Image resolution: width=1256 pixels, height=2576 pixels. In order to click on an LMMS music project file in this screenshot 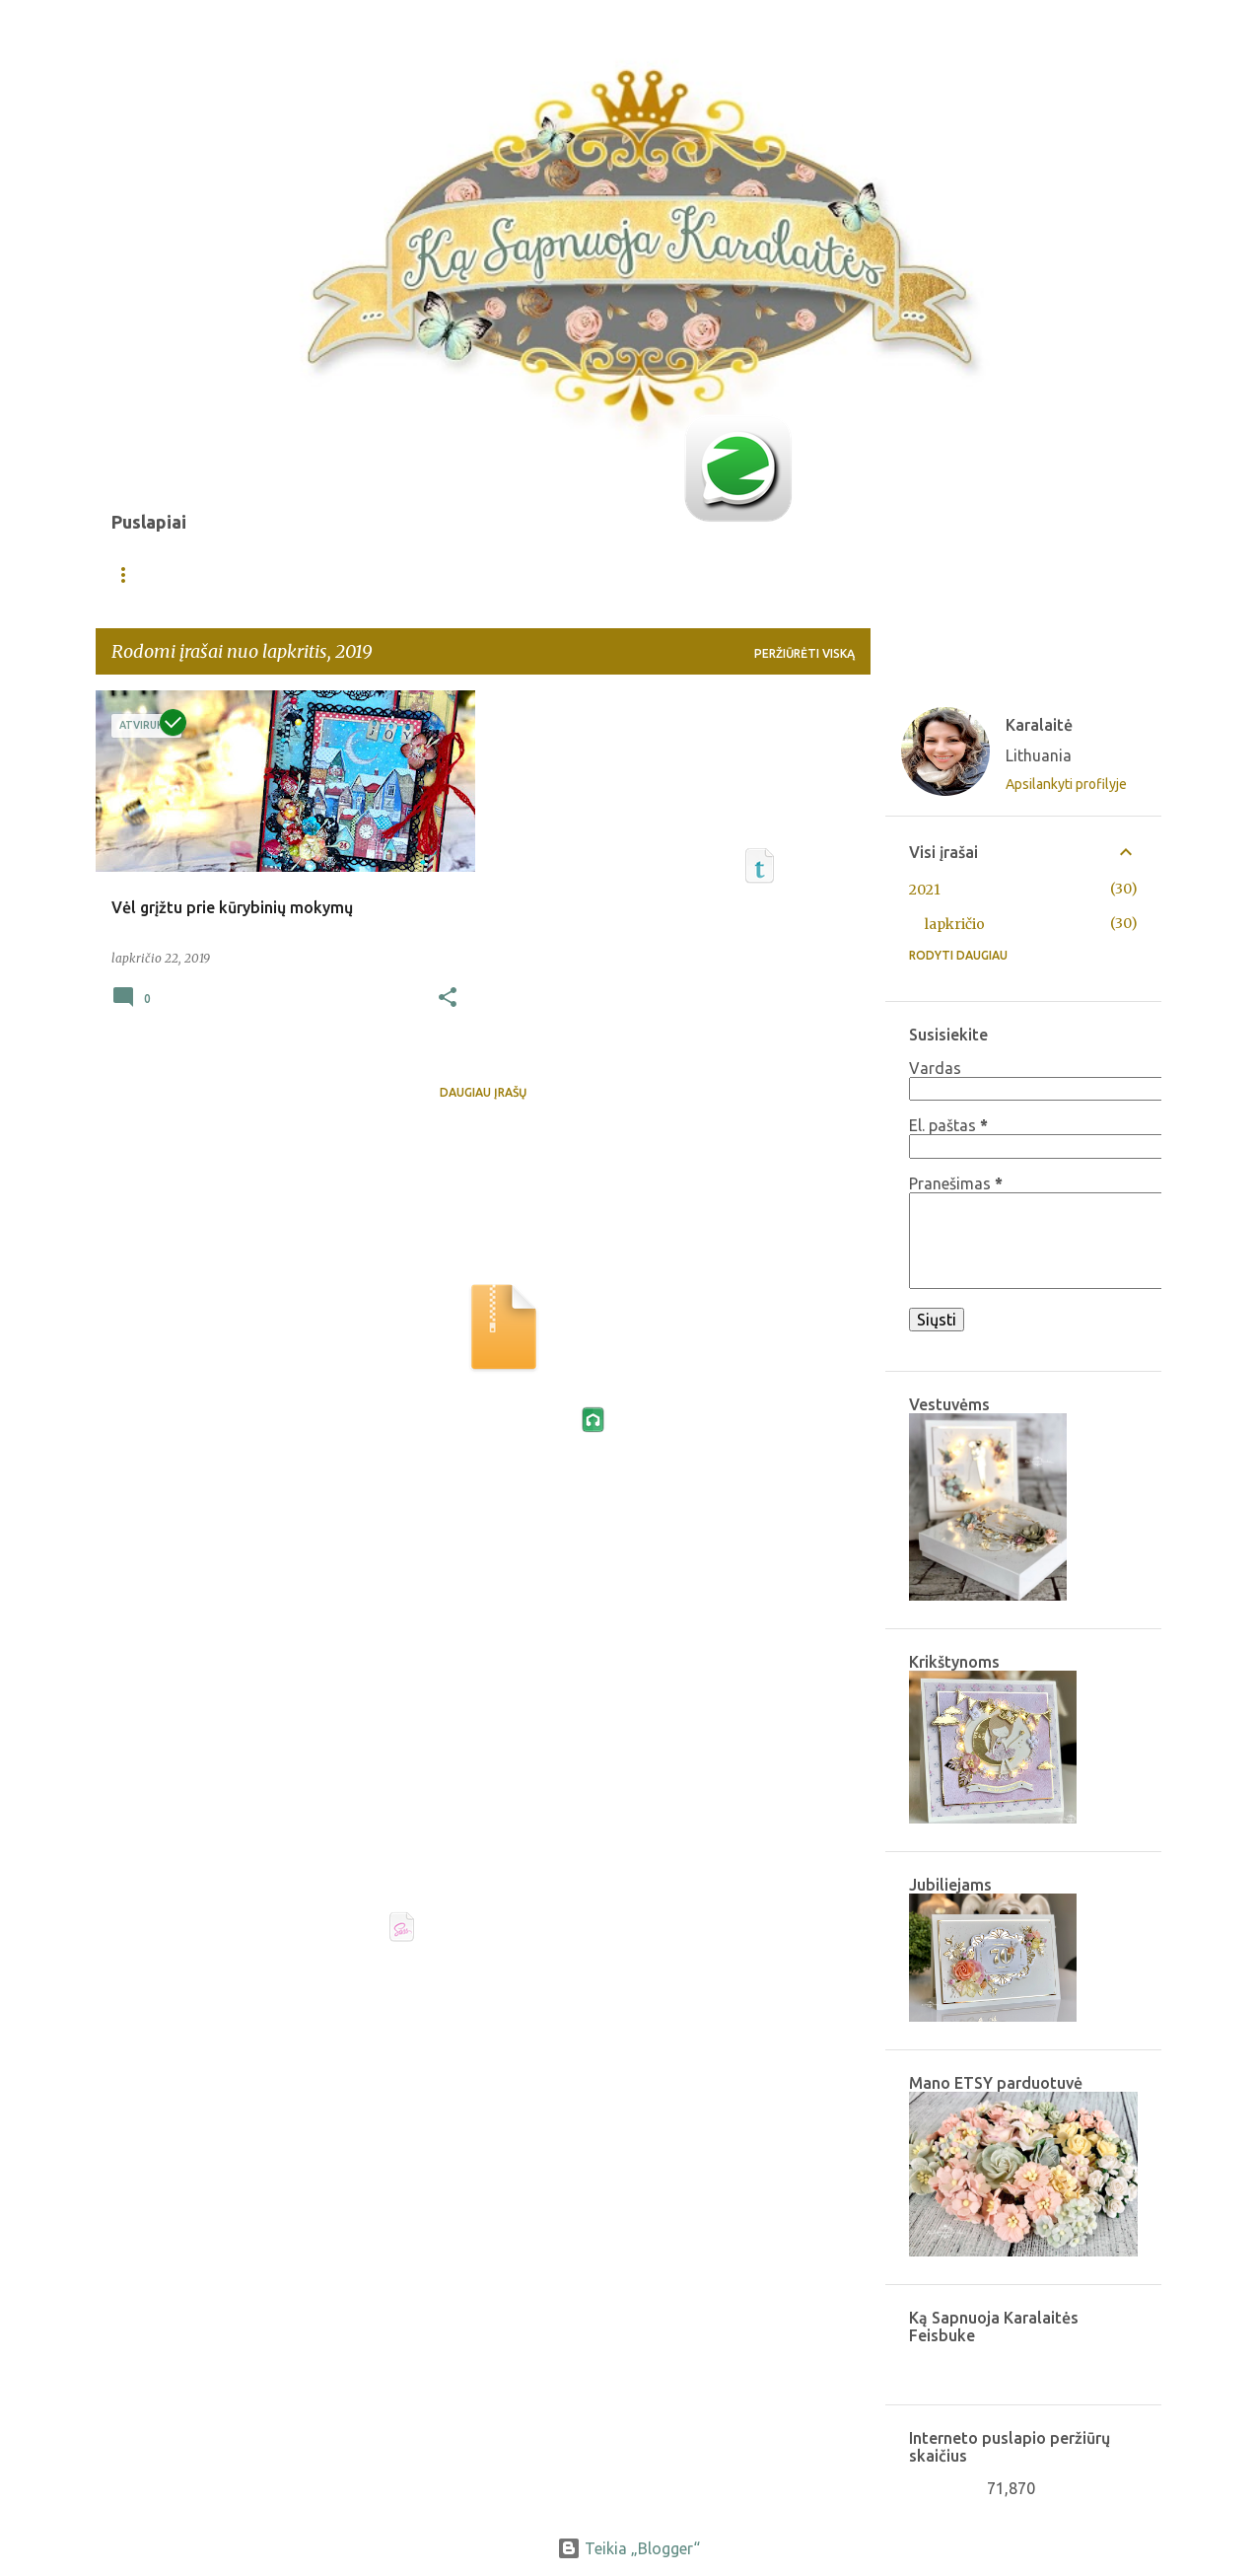, I will do `click(593, 1419)`.